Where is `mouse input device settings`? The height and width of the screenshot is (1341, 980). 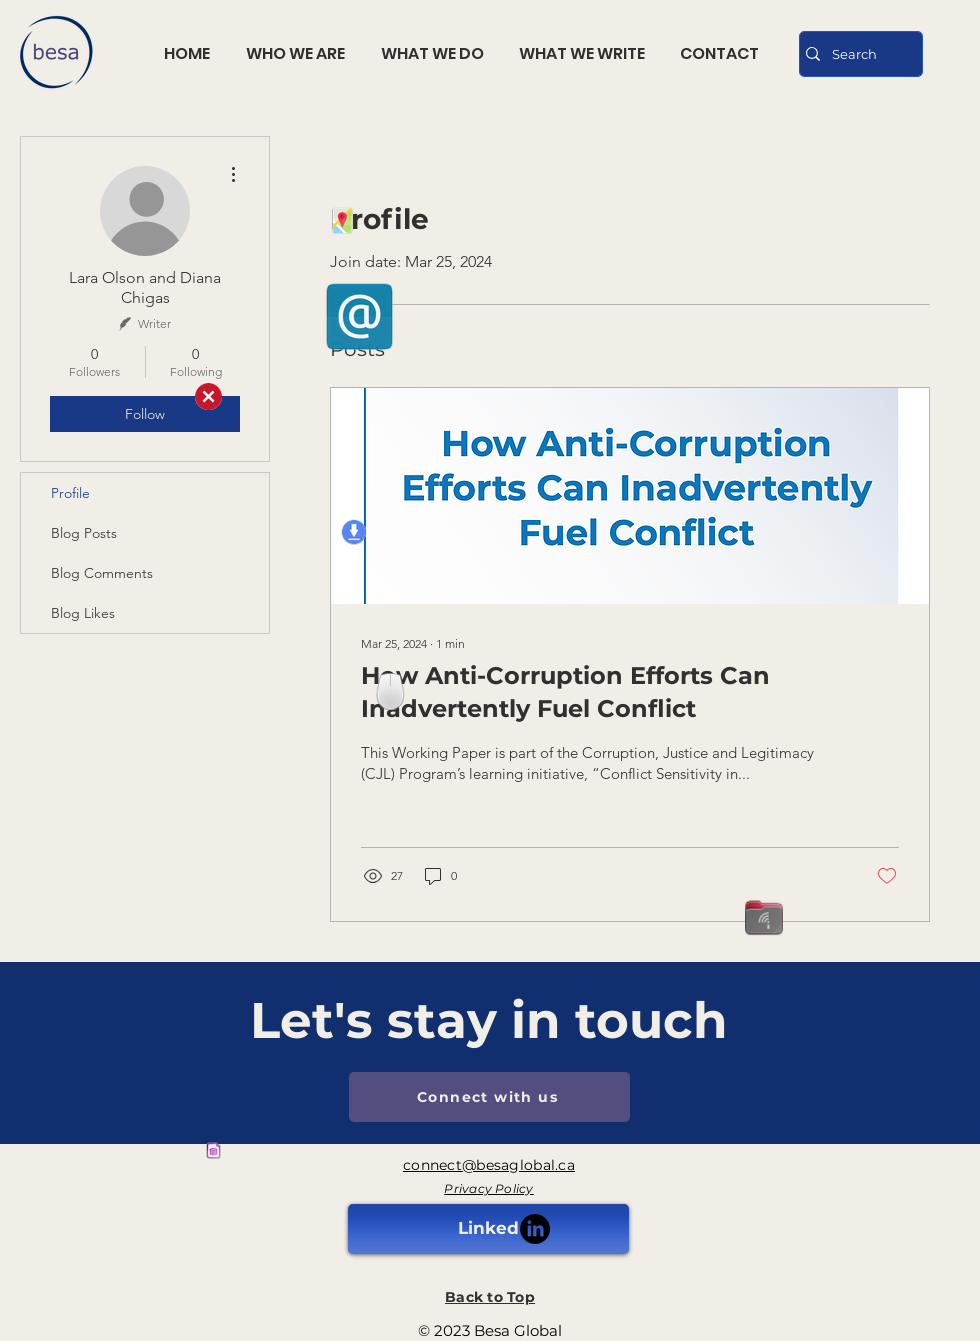
mouse input device settings is located at coordinates (390, 692).